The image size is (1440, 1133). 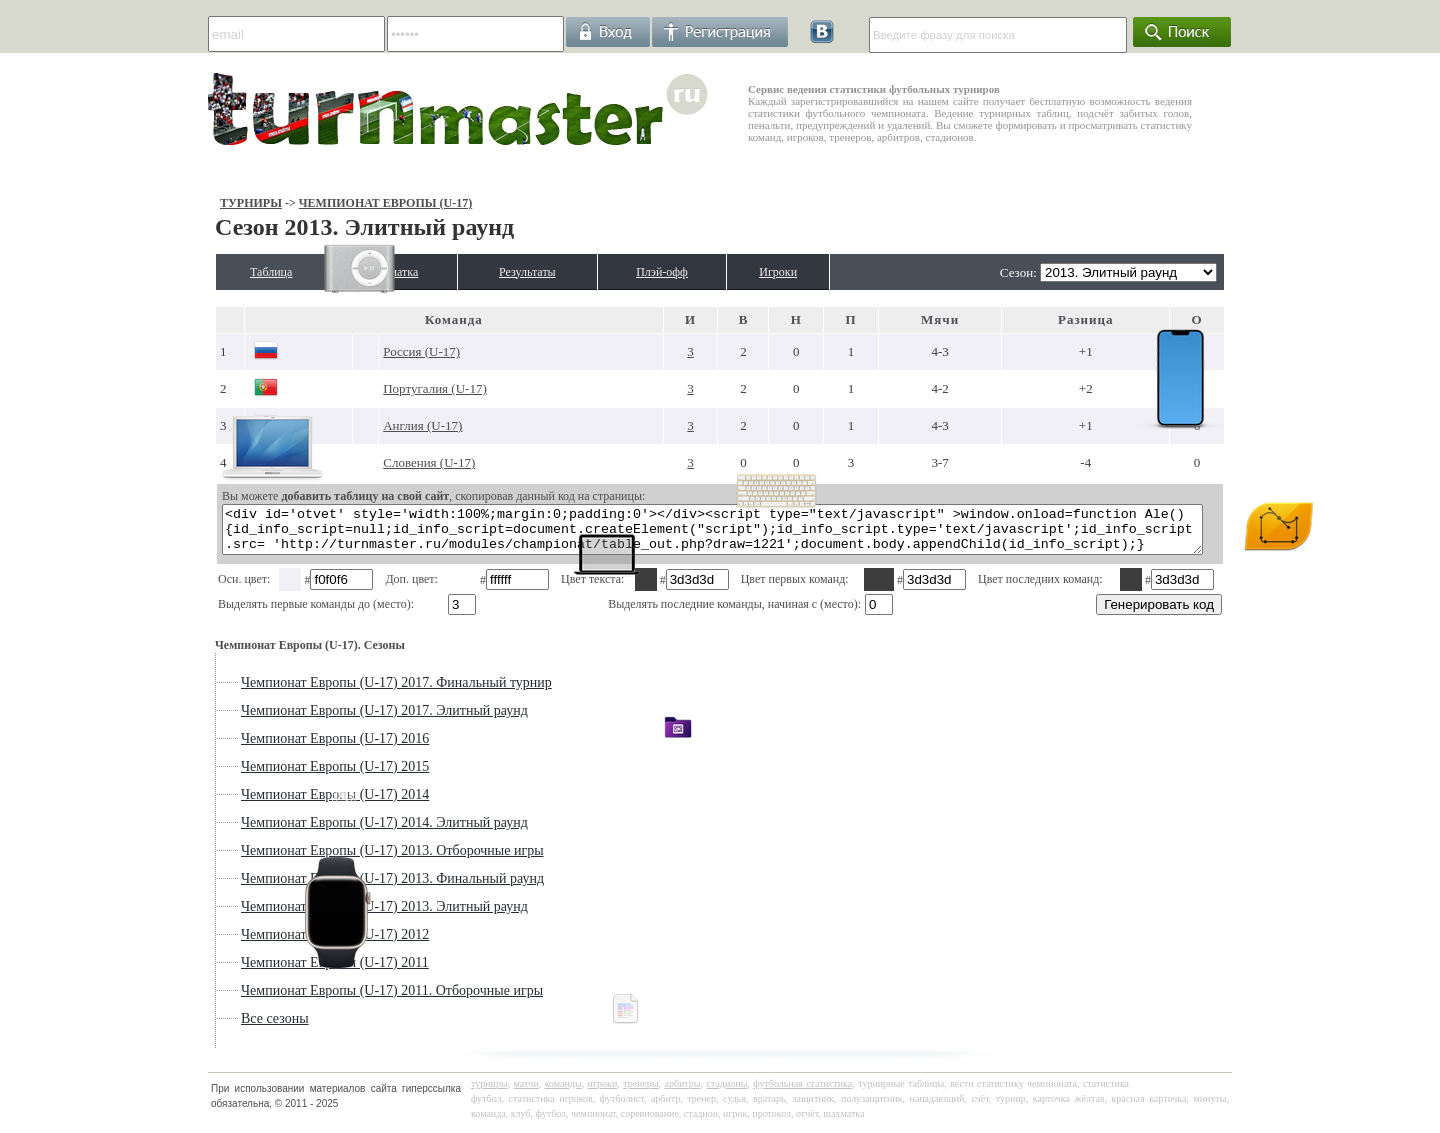 What do you see at coordinates (1180, 379) in the screenshot?
I see `iPhone 16e device icon` at bounding box center [1180, 379].